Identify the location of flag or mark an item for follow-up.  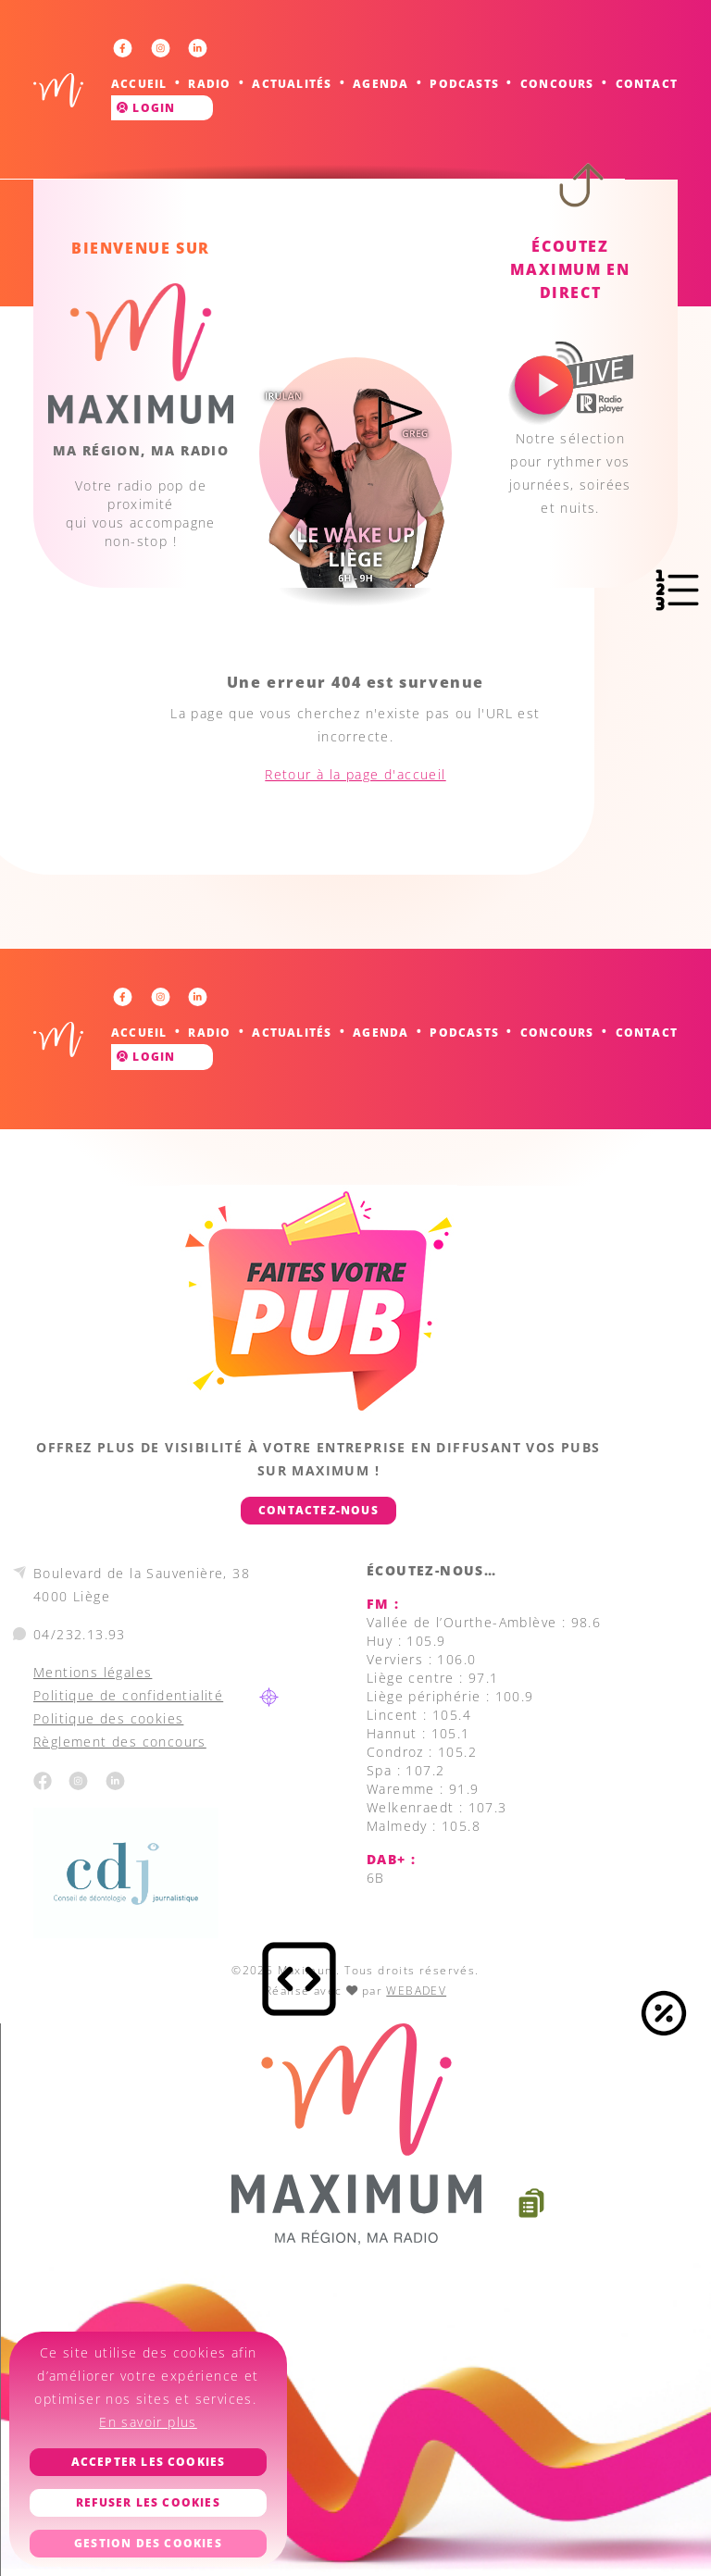
(395, 417).